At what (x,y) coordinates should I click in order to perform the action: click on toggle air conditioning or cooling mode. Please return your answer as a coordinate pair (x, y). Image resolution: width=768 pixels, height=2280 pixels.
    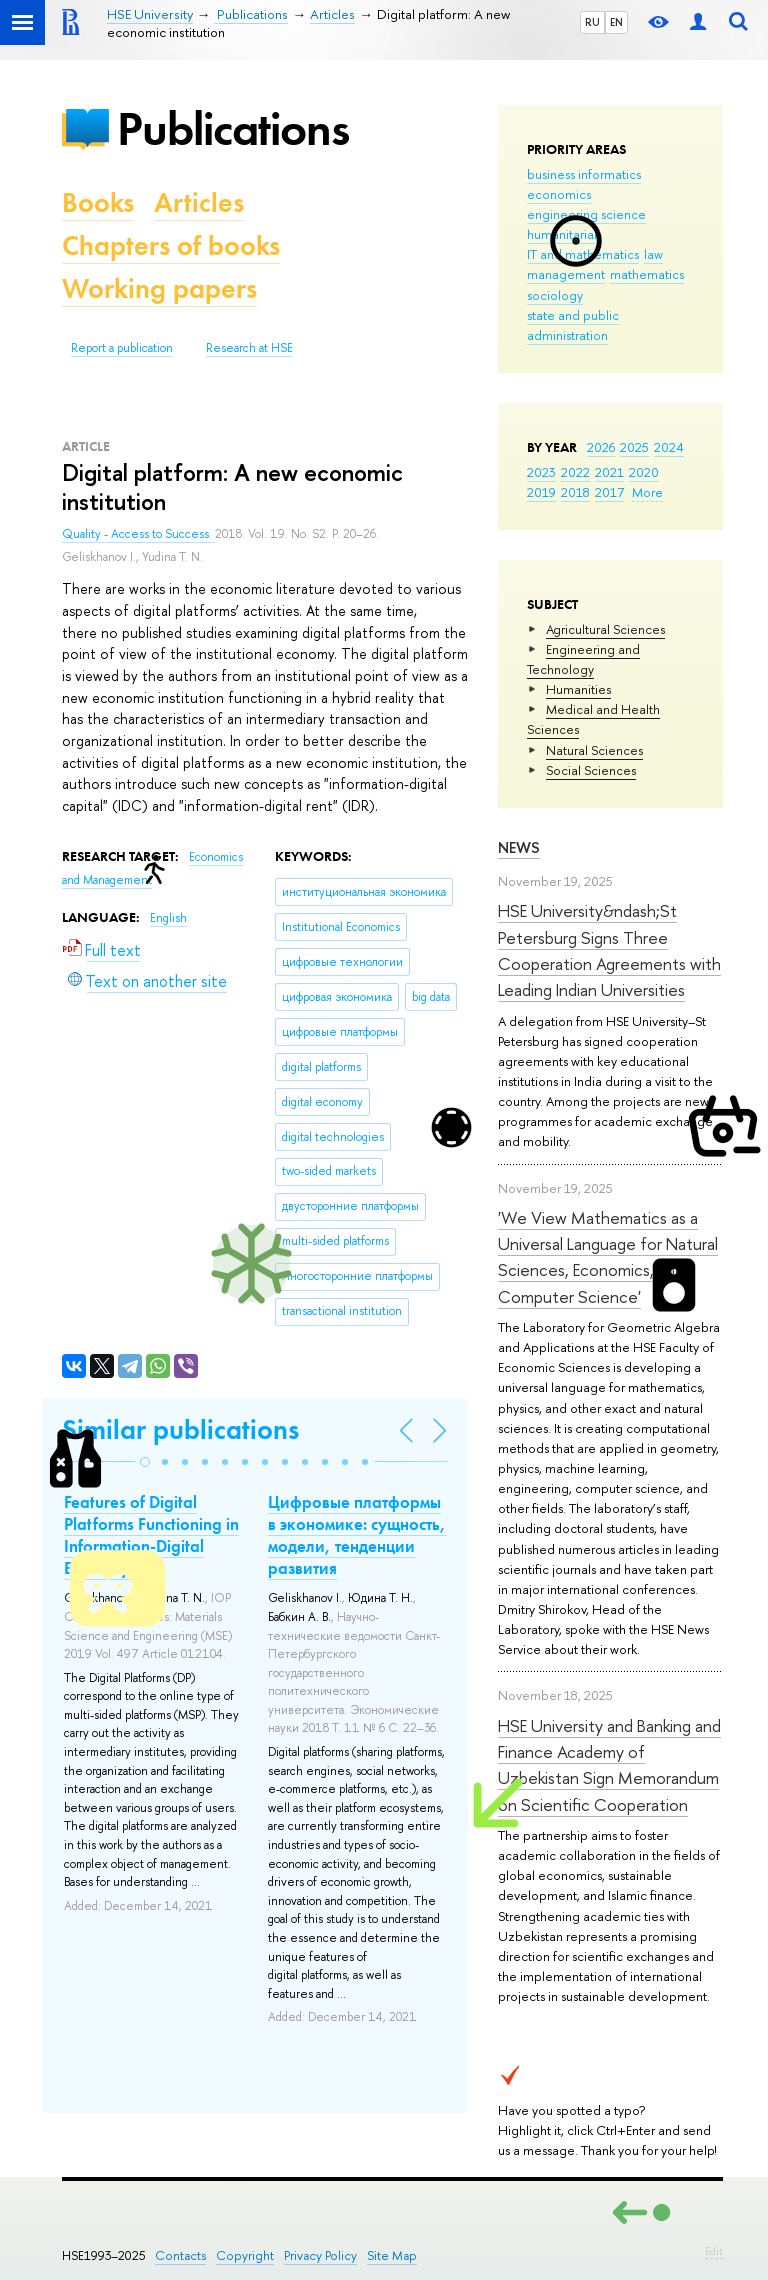
    Looking at the image, I should click on (251, 1263).